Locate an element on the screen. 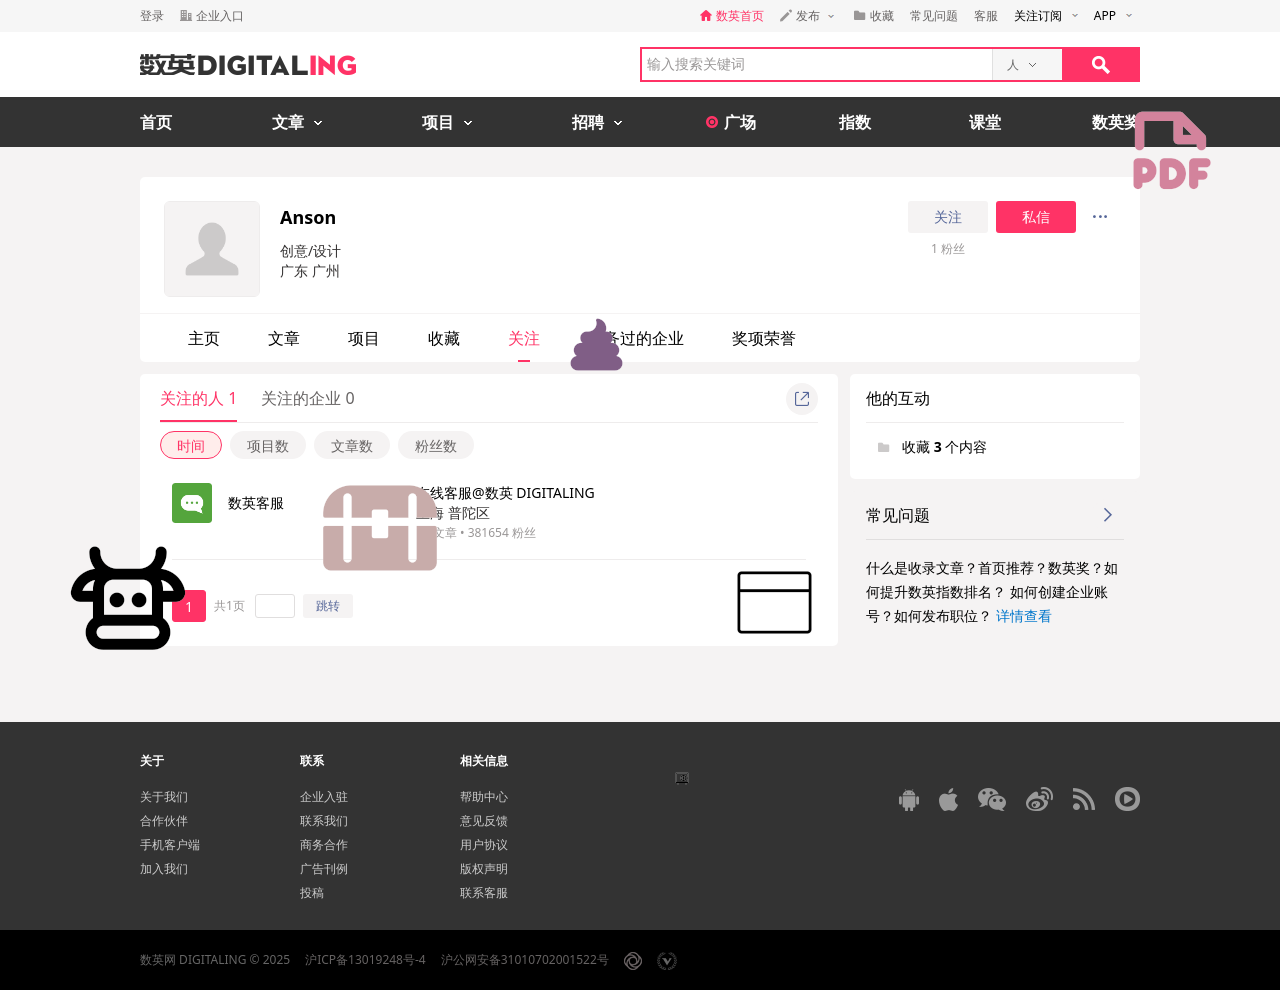  view or open a PDF document is located at coordinates (1170, 153).